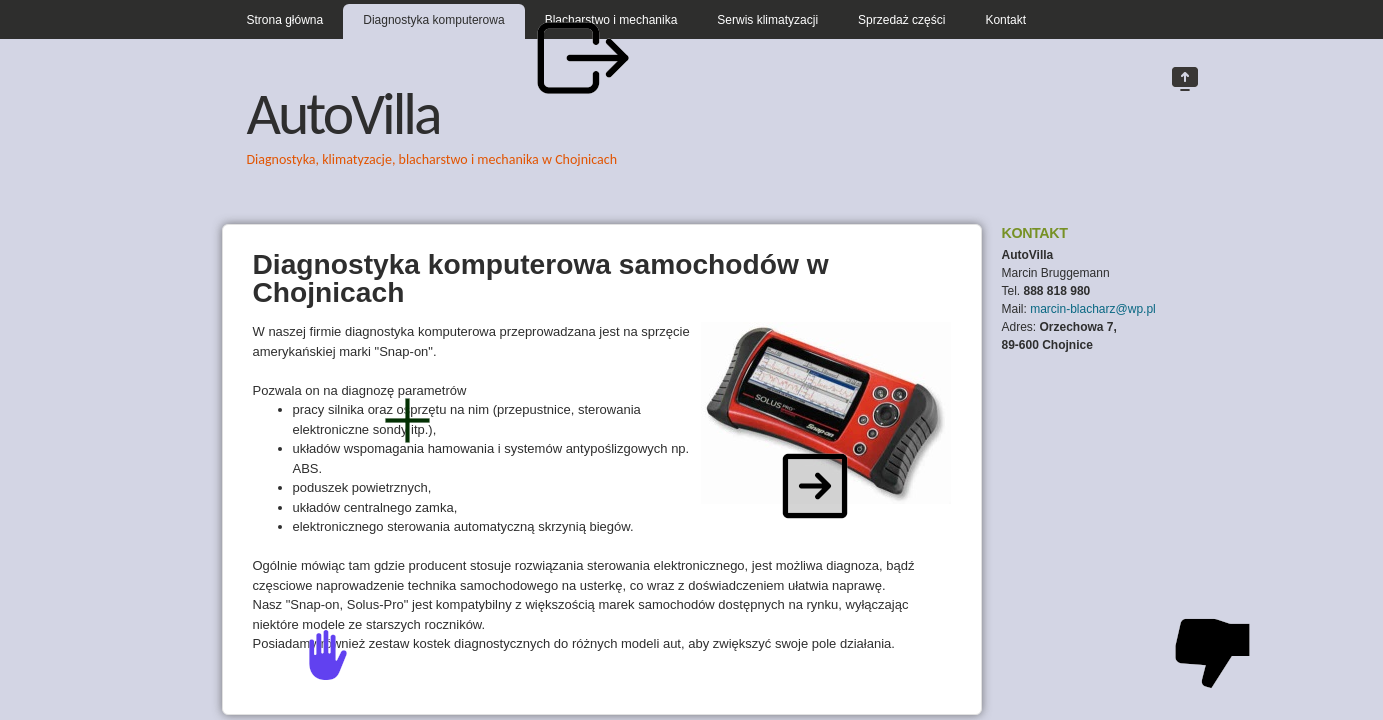 The height and width of the screenshot is (720, 1383). Describe the element at coordinates (583, 58) in the screenshot. I see `log out of your account` at that location.